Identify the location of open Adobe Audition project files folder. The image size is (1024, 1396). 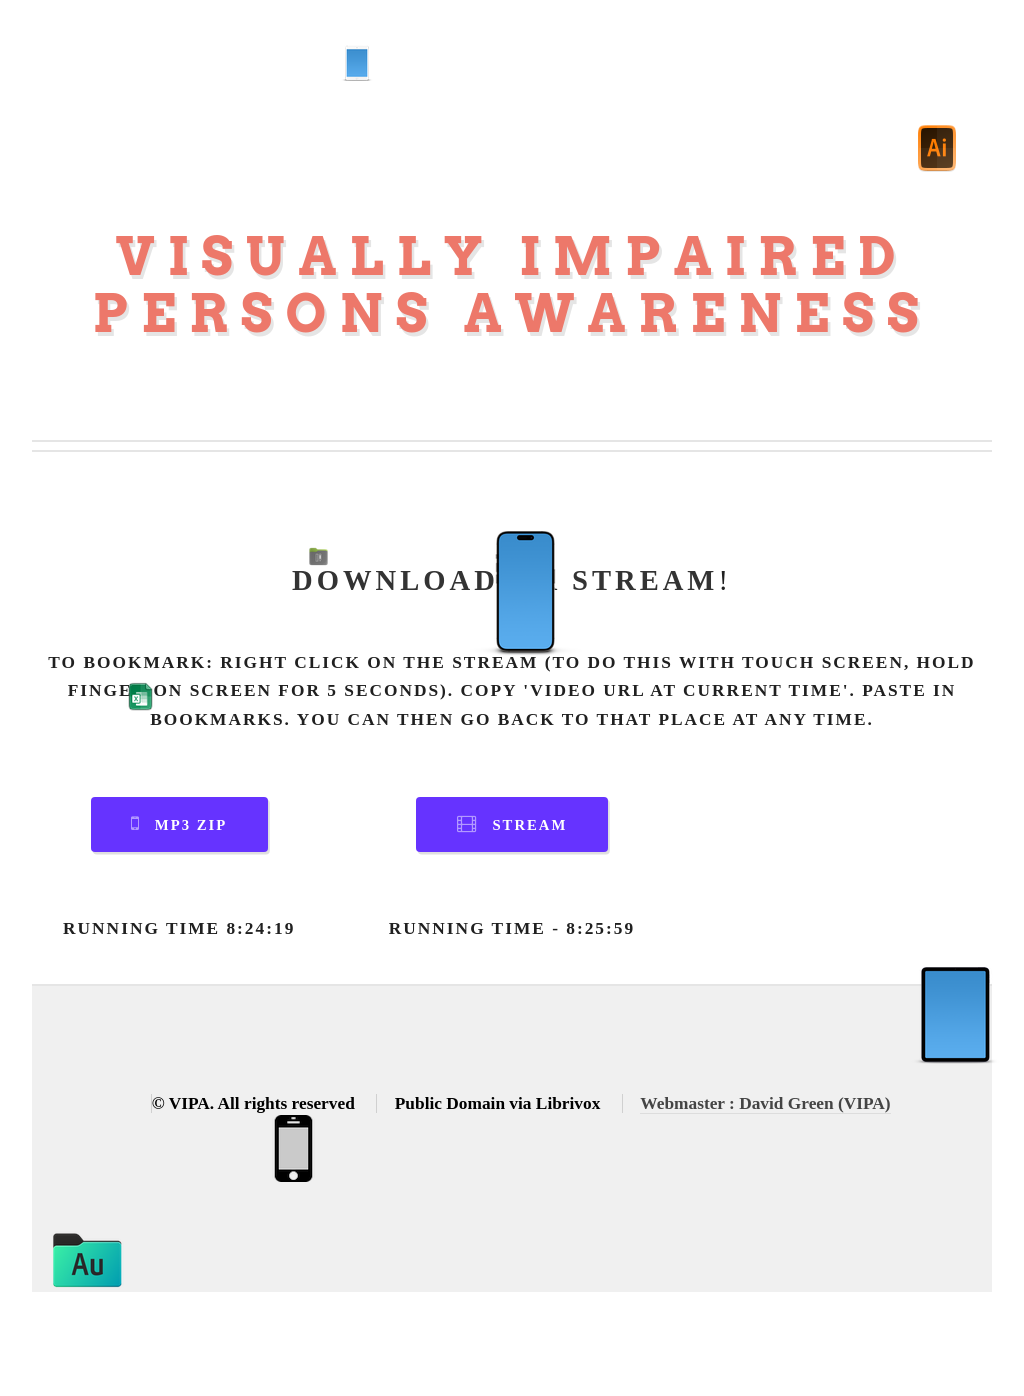
(87, 1262).